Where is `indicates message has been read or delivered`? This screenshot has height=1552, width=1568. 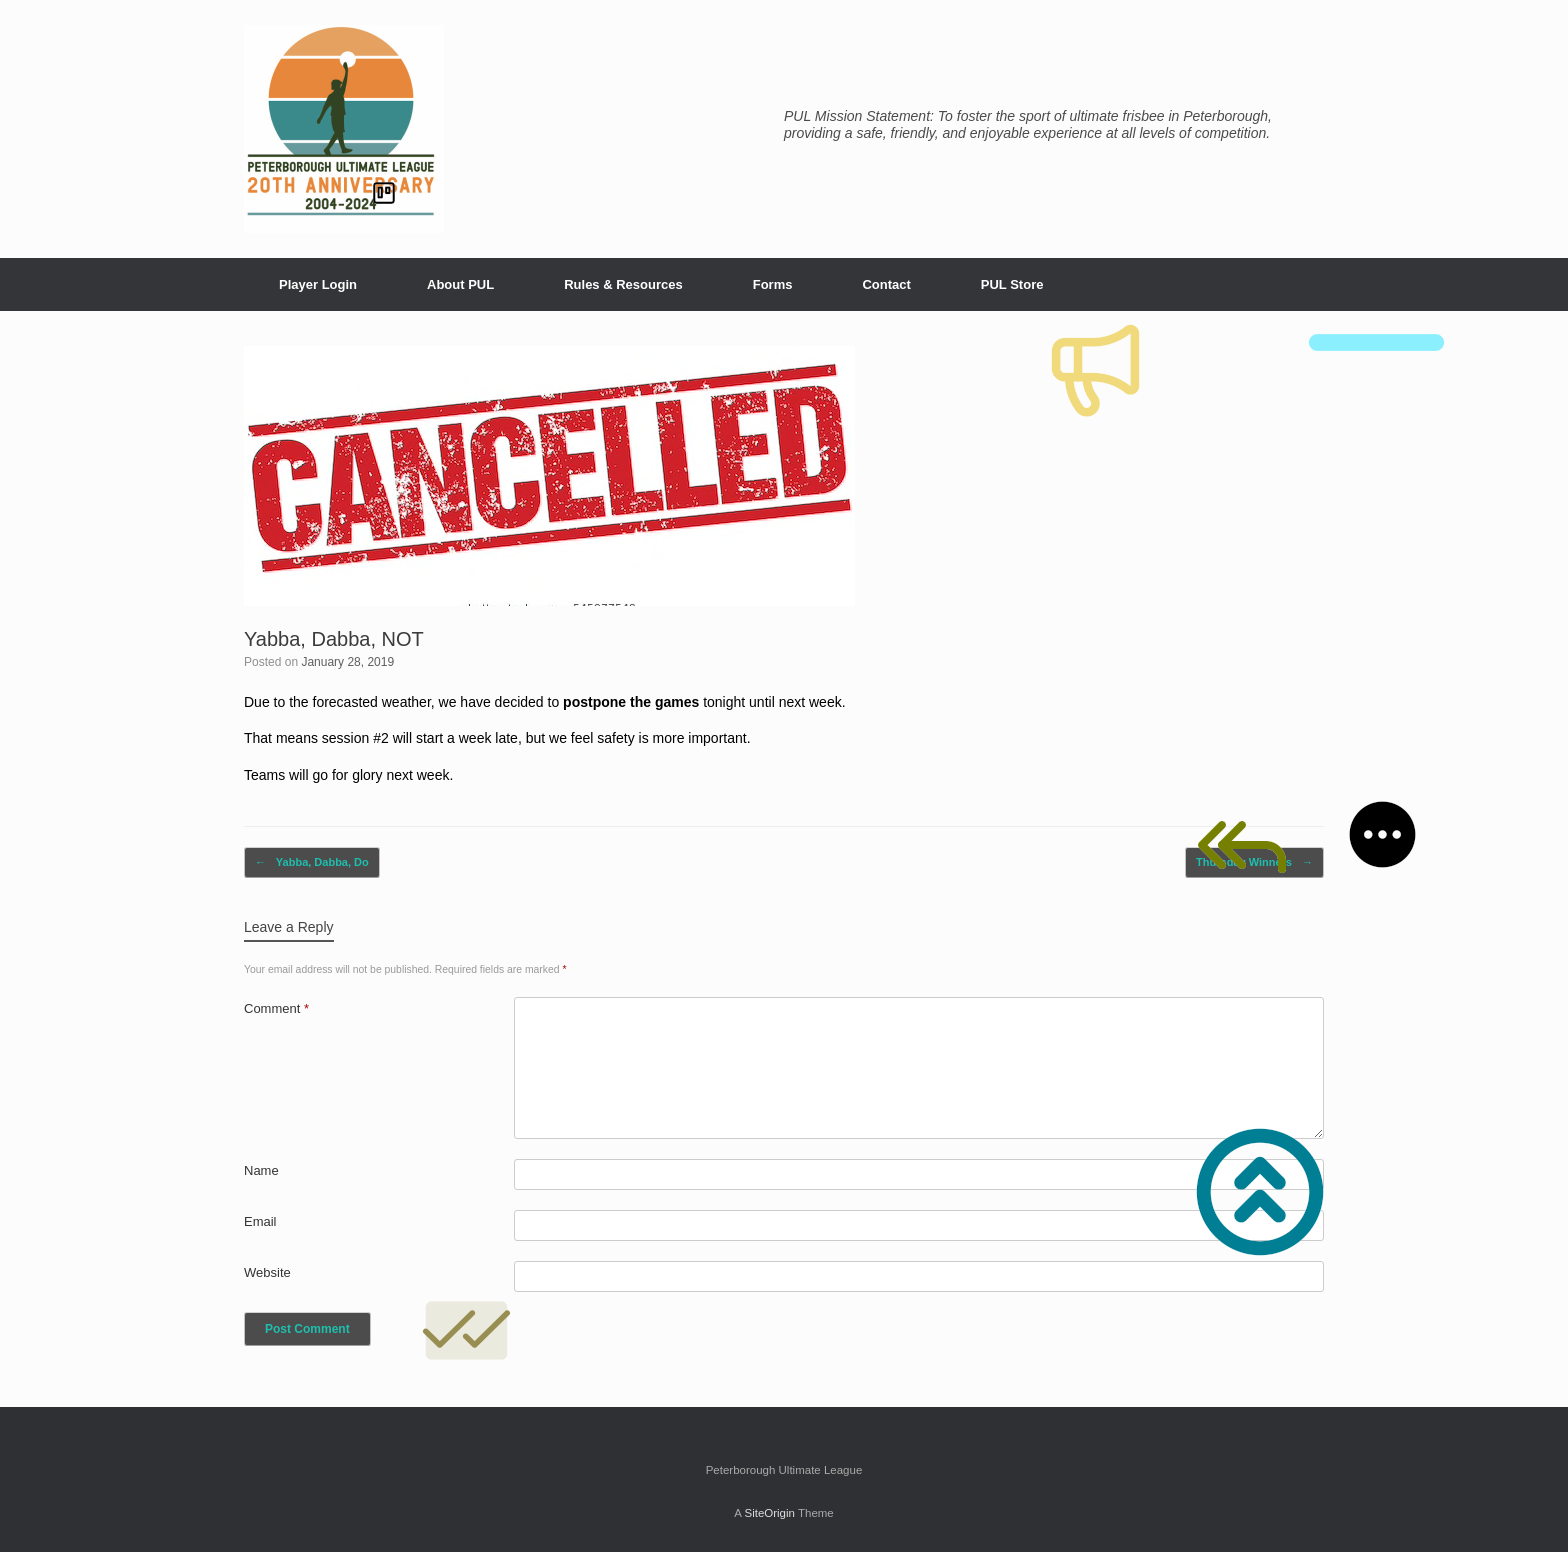 indicates message has been read or delivered is located at coordinates (466, 1330).